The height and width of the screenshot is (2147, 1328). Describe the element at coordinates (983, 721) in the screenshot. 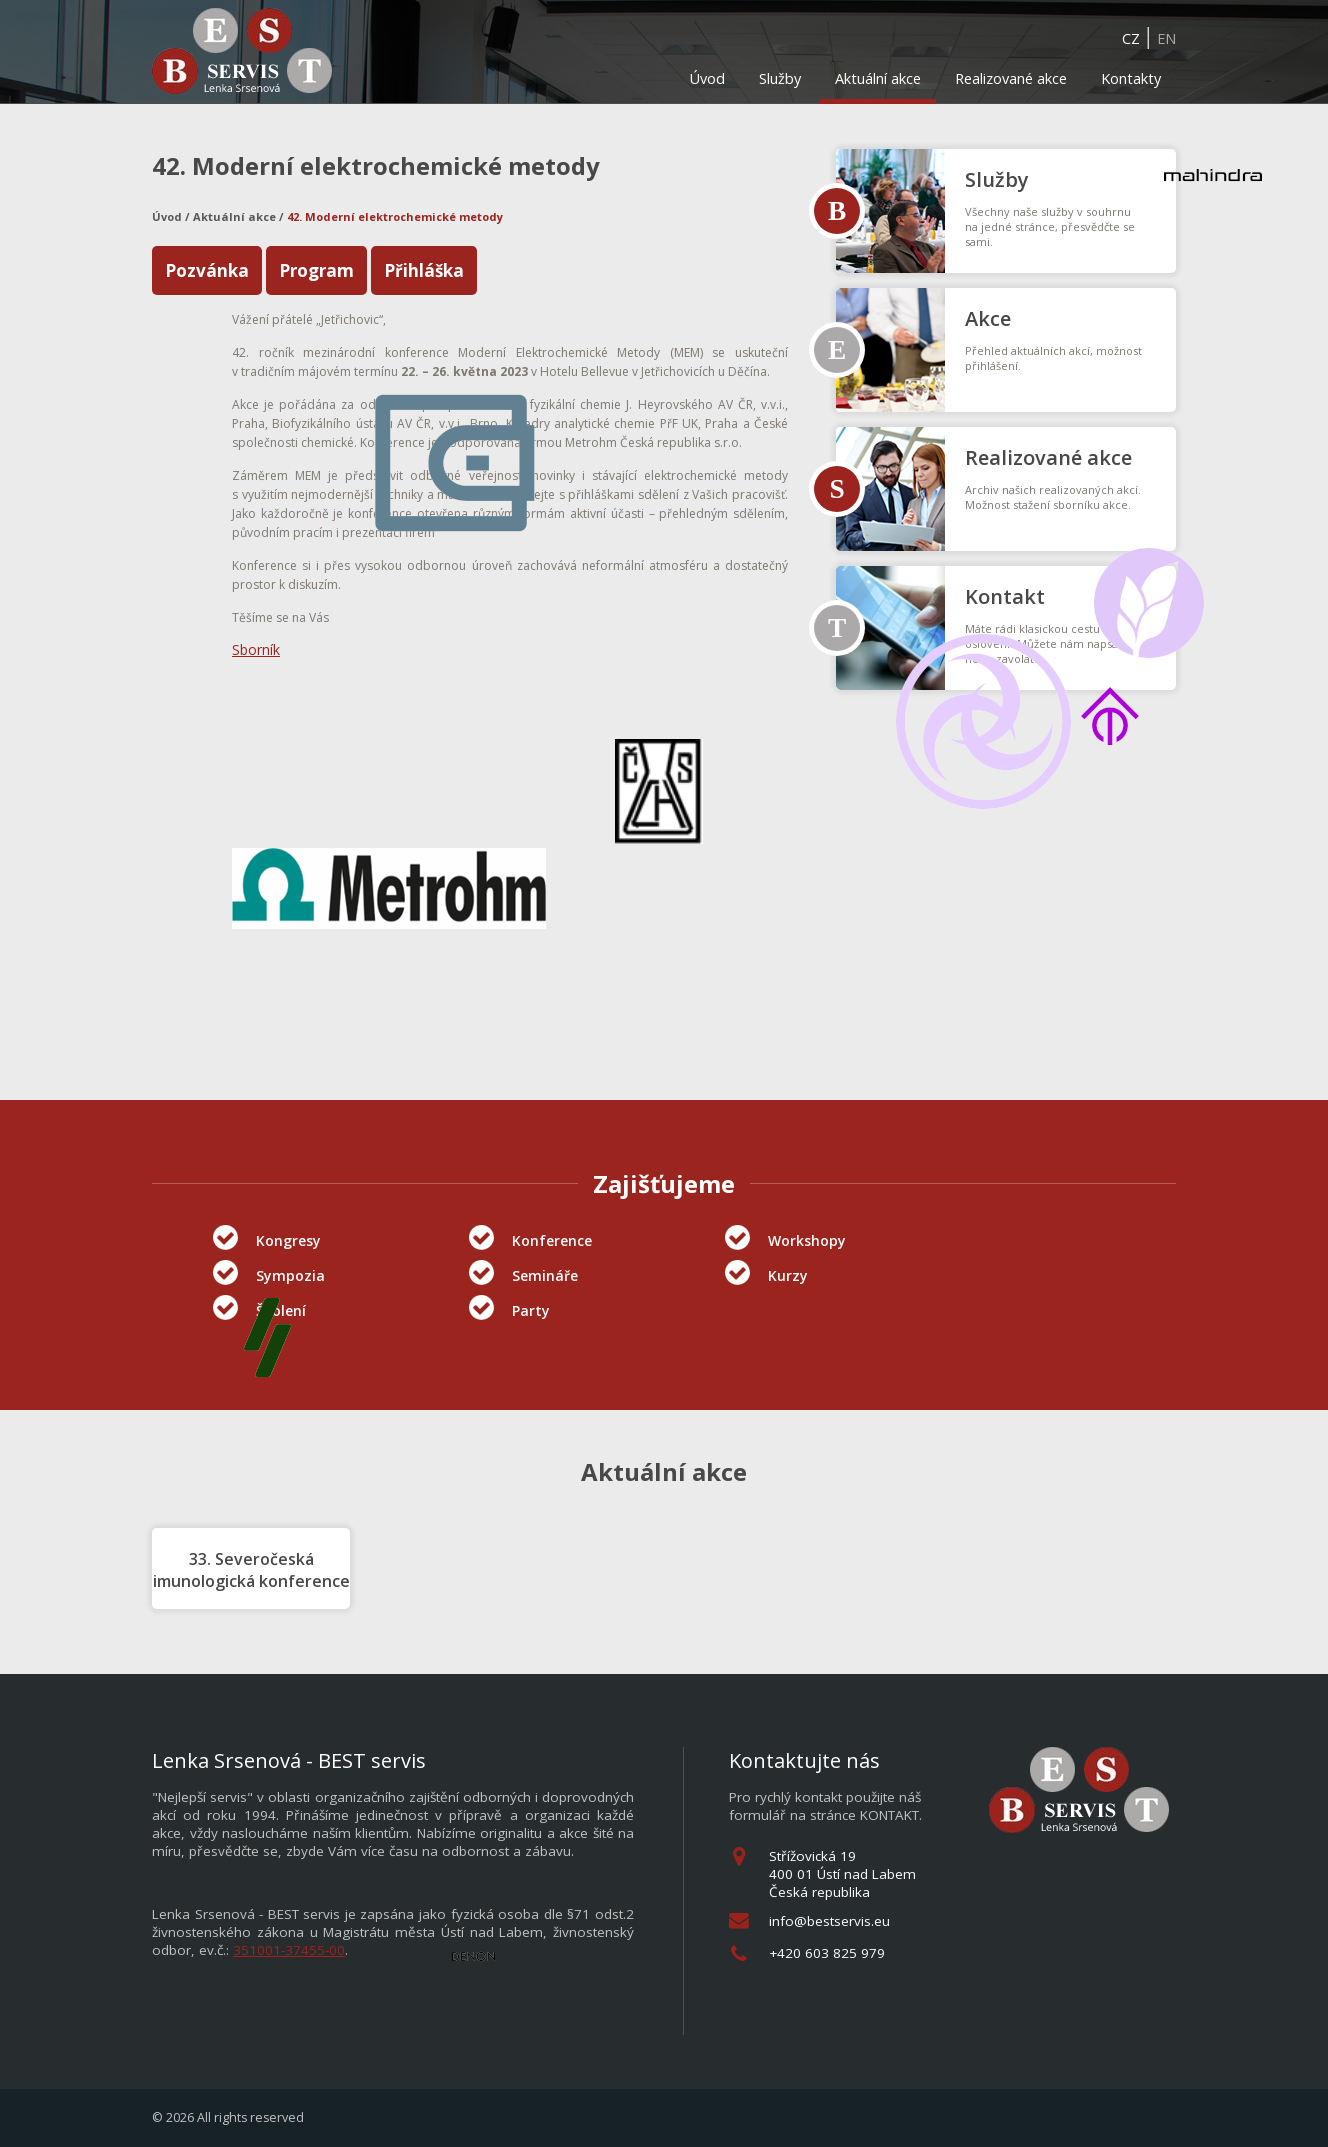

I see `open the Katana application` at that location.